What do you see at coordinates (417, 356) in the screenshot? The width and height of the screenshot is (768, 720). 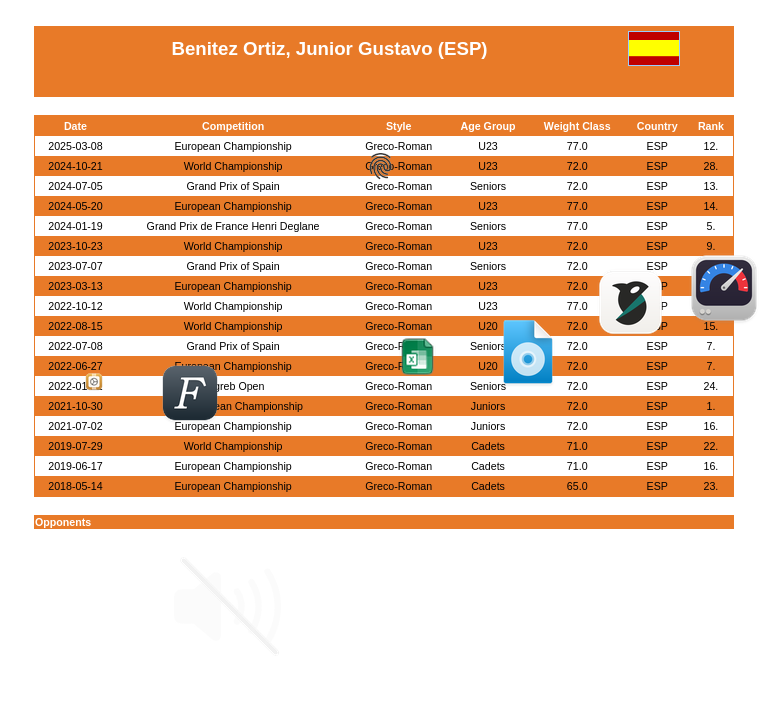 I see `indicates a microsoft excel spreadsheet file` at bounding box center [417, 356].